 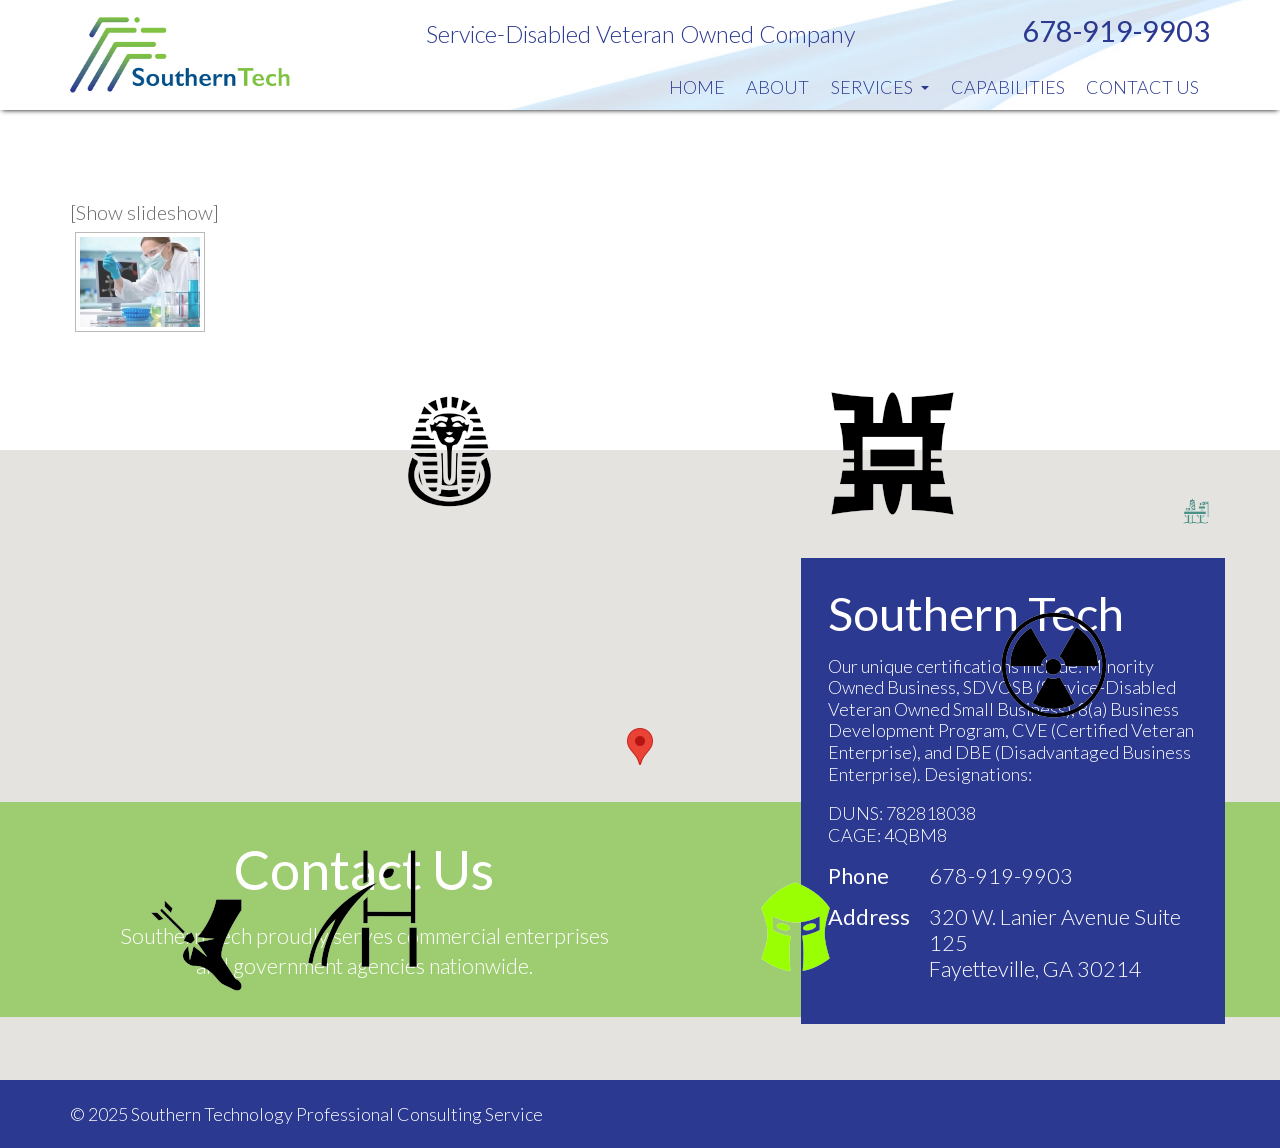 What do you see at coordinates (365, 909) in the screenshot?
I see `indicates a successful rugby conversion kick` at bounding box center [365, 909].